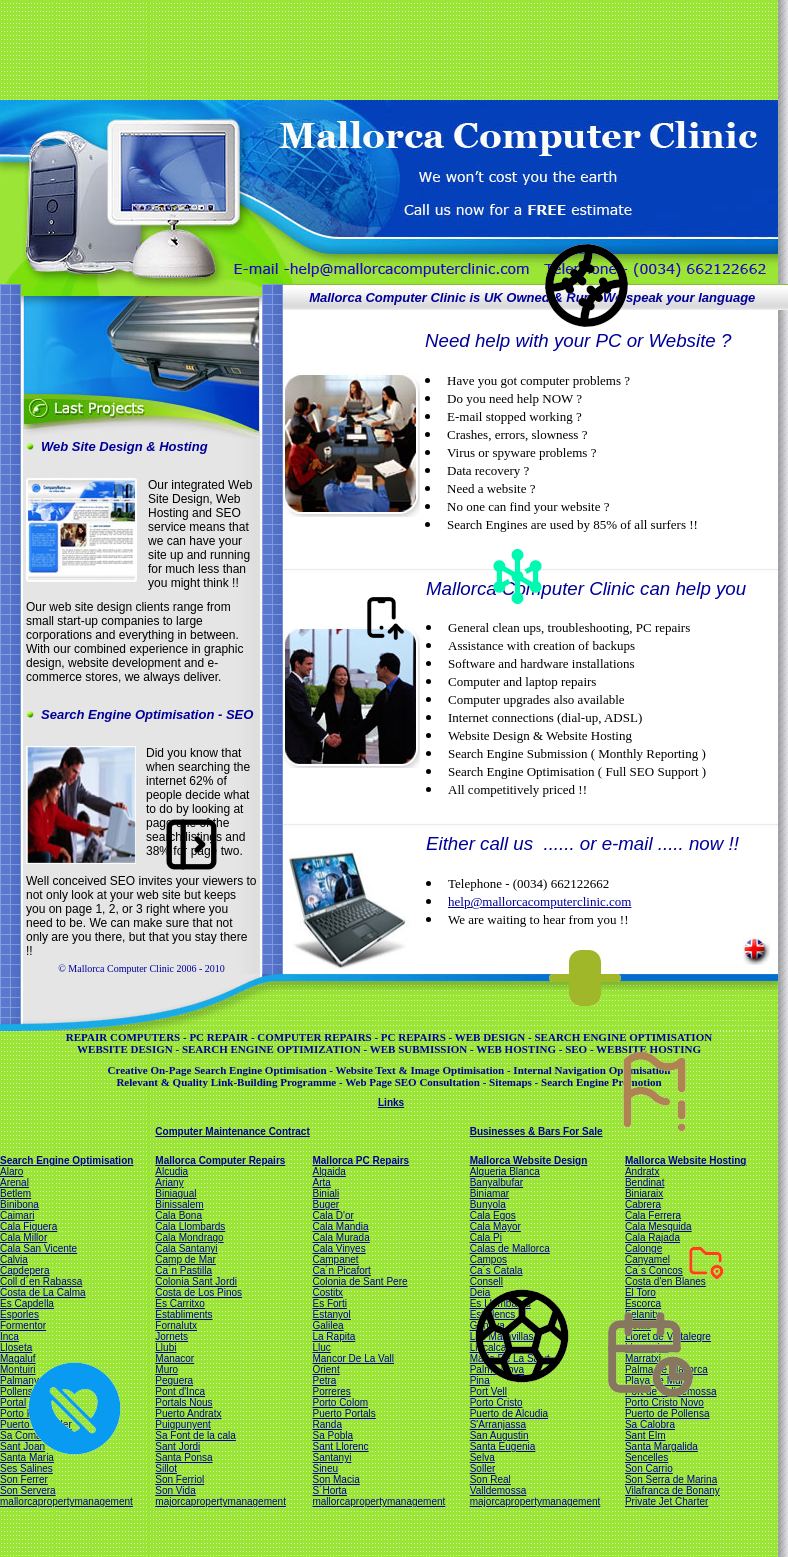 This screenshot has height=1557, width=788. What do you see at coordinates (585, 978) in the screenshot?
I see `align selected element to vertical center` at bounding box center [585, 978].